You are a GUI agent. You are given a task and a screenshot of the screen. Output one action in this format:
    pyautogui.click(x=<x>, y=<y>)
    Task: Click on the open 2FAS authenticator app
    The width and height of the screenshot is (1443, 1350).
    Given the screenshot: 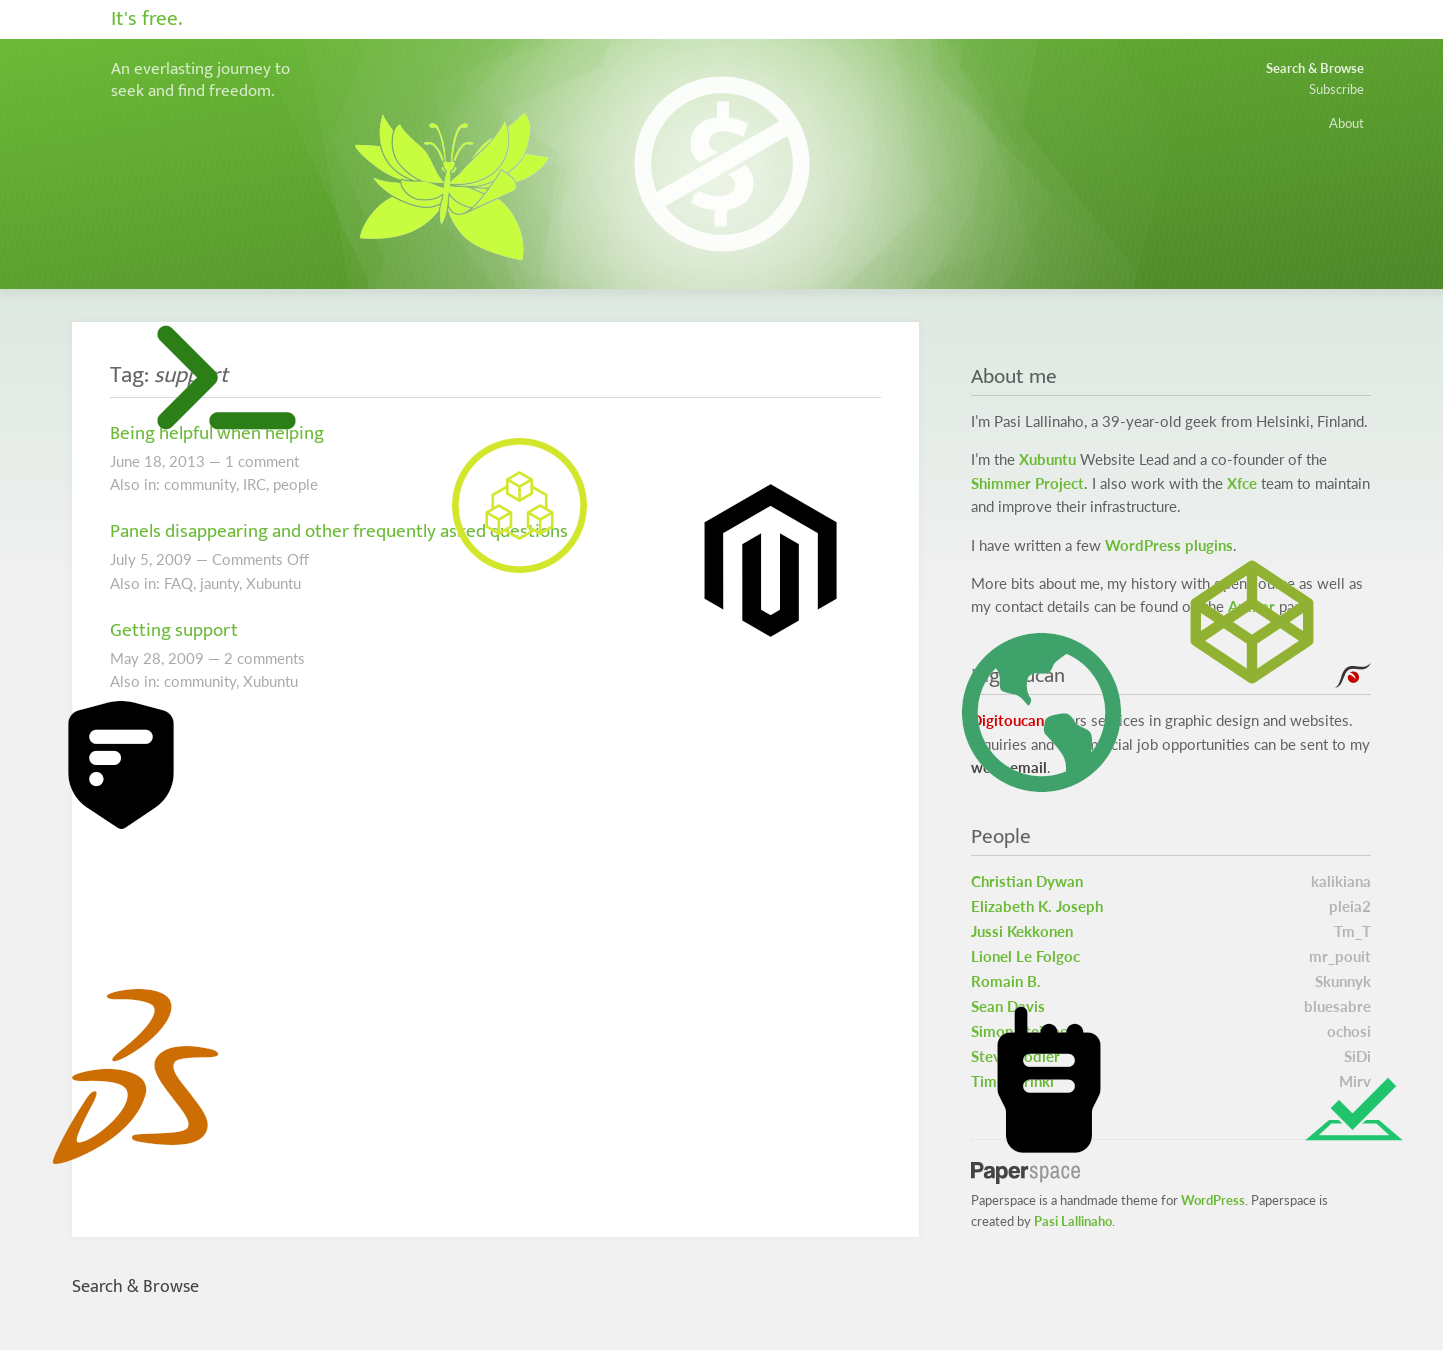 What is the action you would take?
    pyautogui.click(x=121, y=765)
    